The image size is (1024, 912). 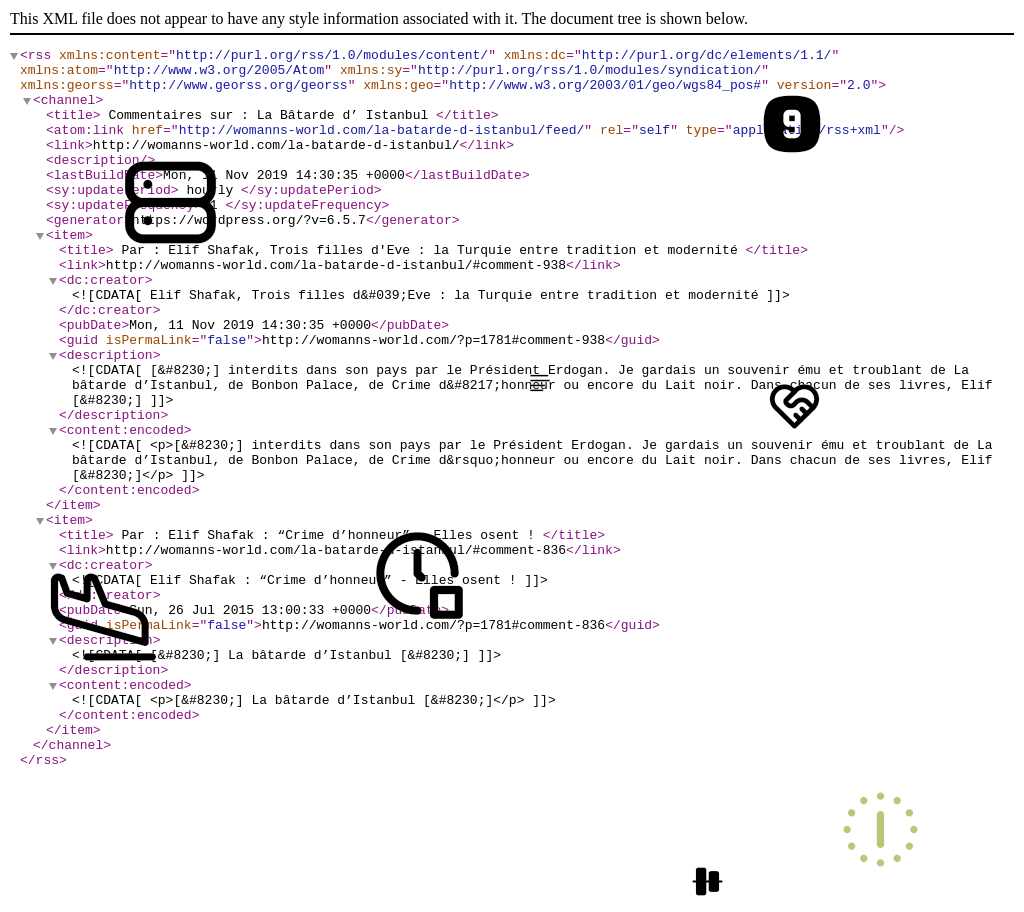 I want to click on indicates item number 9 in a list or sequence, so click(x=792, y=124).